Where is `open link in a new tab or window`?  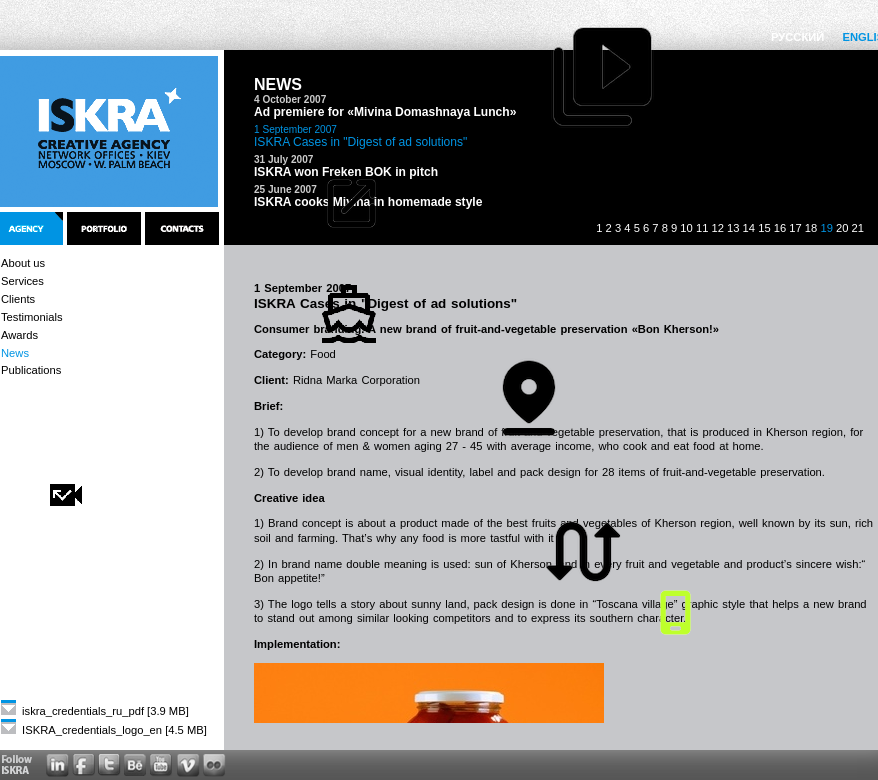 open link in a new tab or window is located at coordinates (351, 203).